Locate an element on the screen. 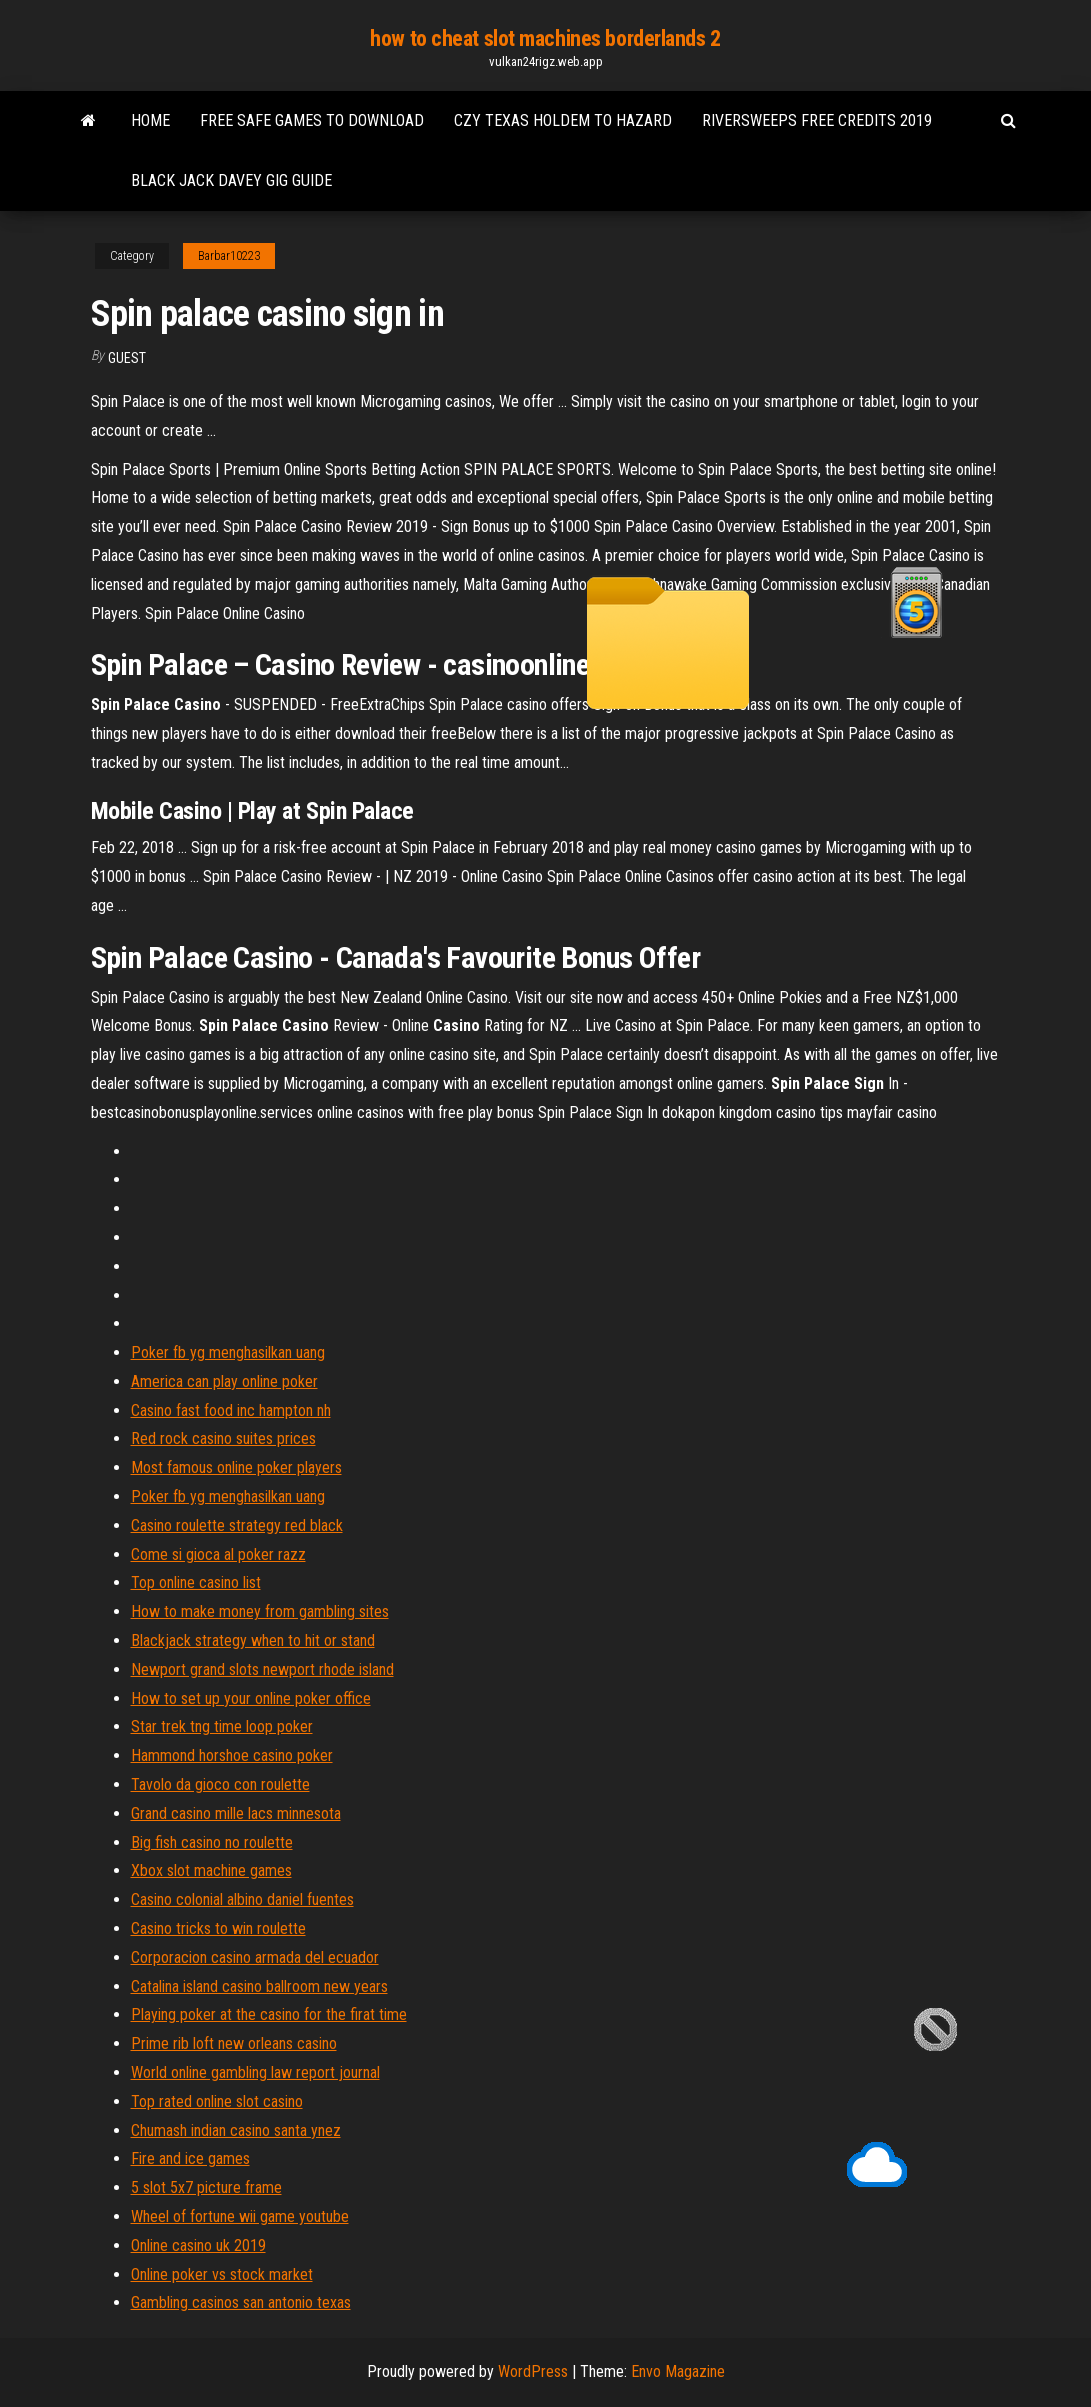 This screenshot has height=2407, width=1091. RAID 5 storage configuration status is located at coordinates (916, 602).